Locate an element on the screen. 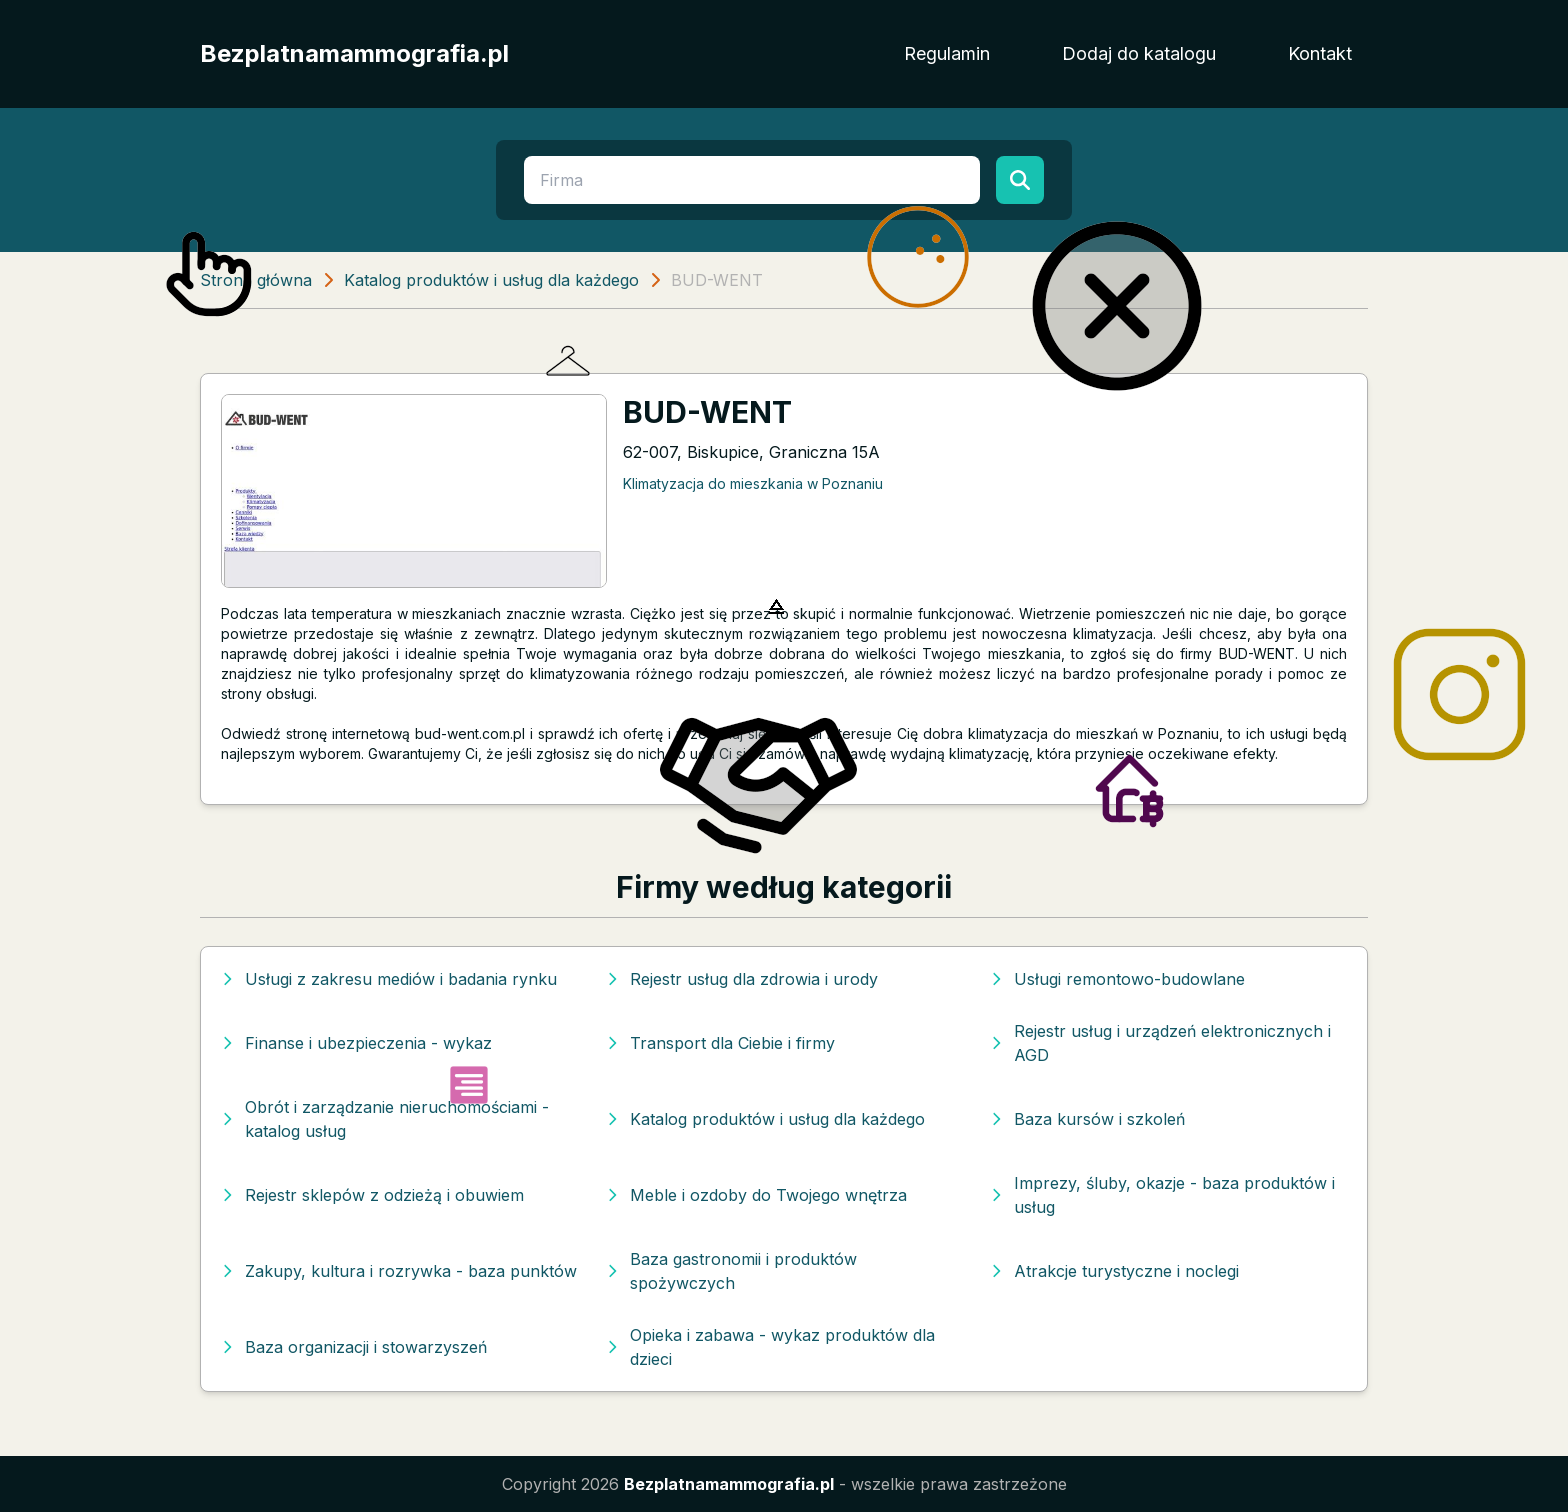  eject a disc or removable media is located at coordinates (776, 606).